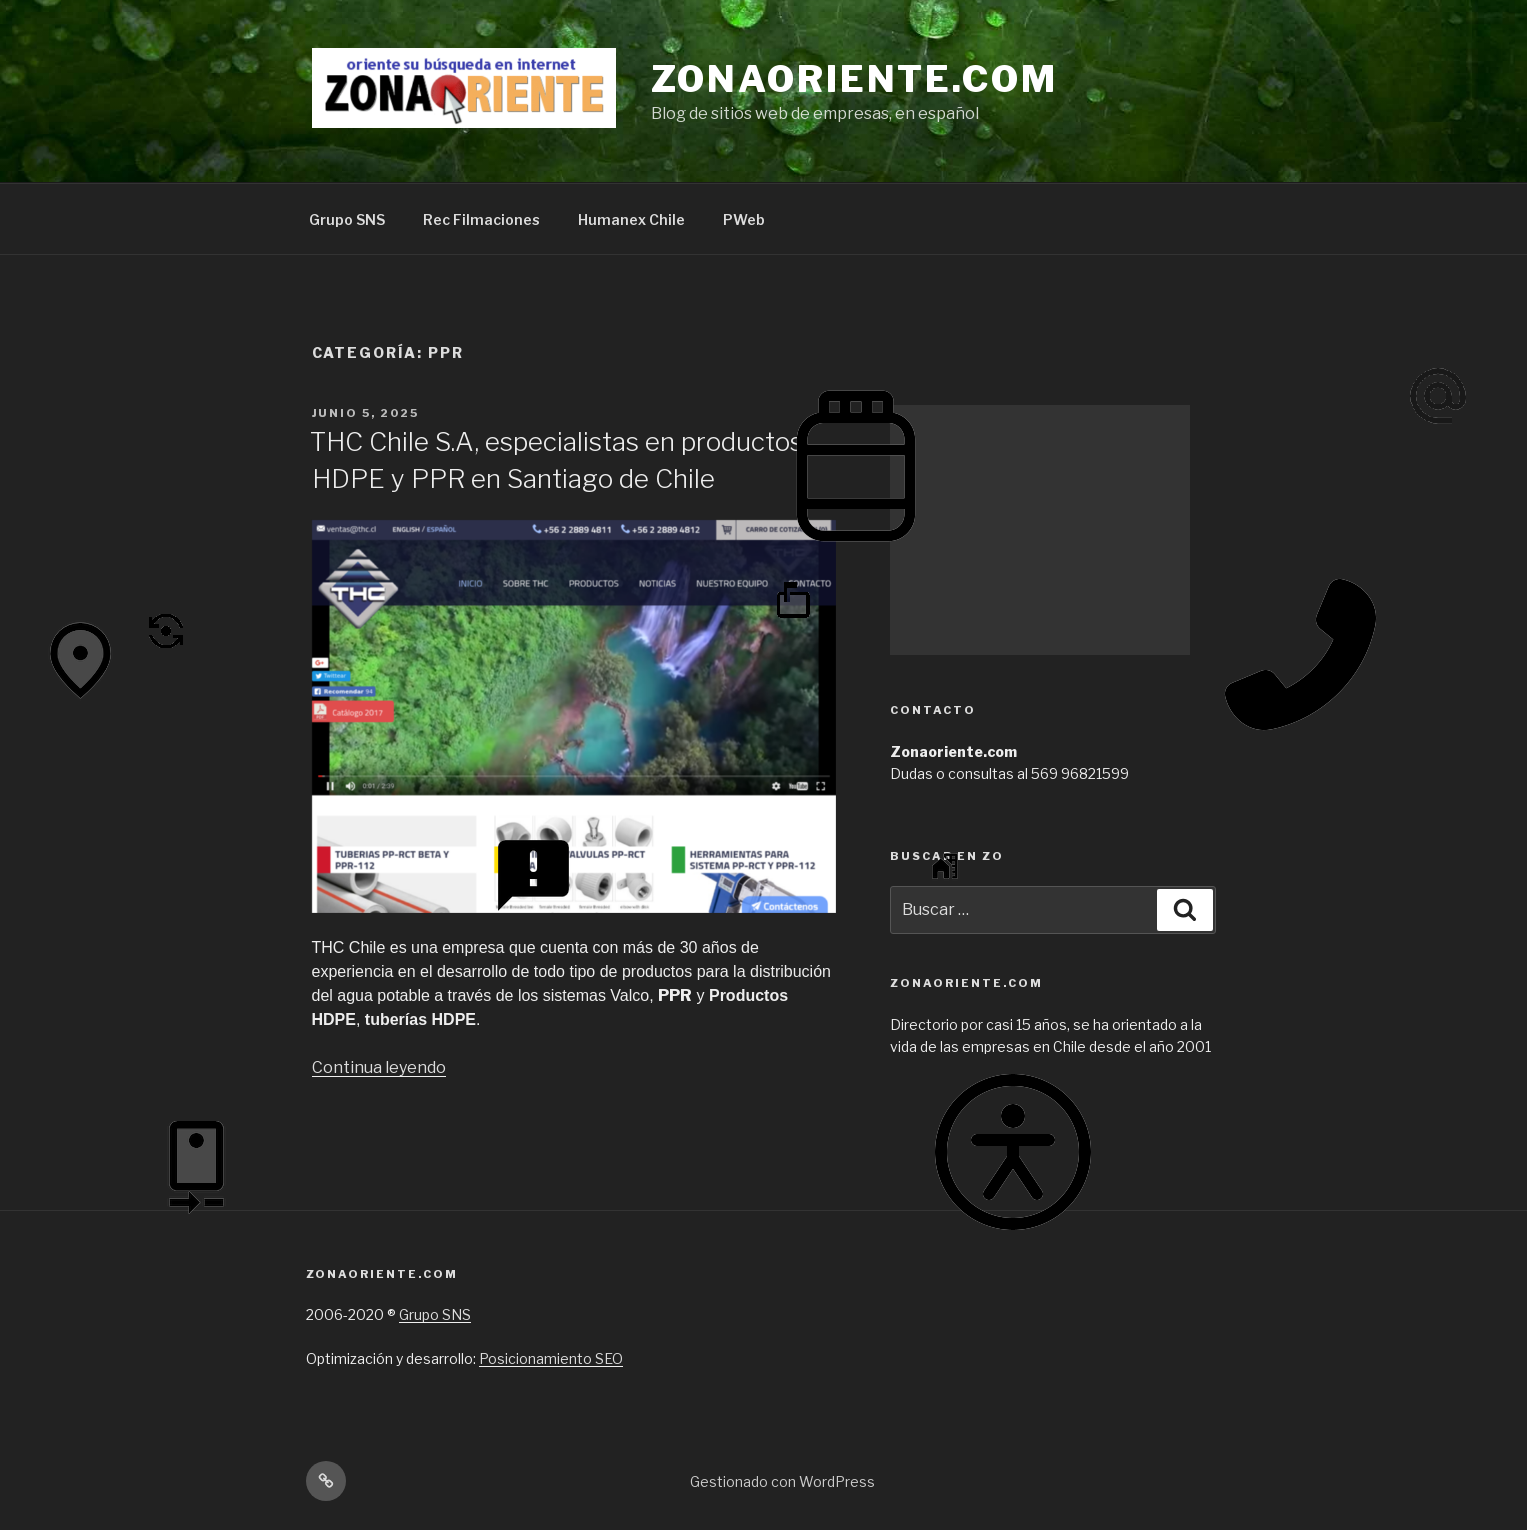 Image resolution: width=1527 pixels, height=1530 pixels. What do you see at coordinates (856, 466) in the screenshot?
I see `view product or container details` at bounding box center [856, 466].